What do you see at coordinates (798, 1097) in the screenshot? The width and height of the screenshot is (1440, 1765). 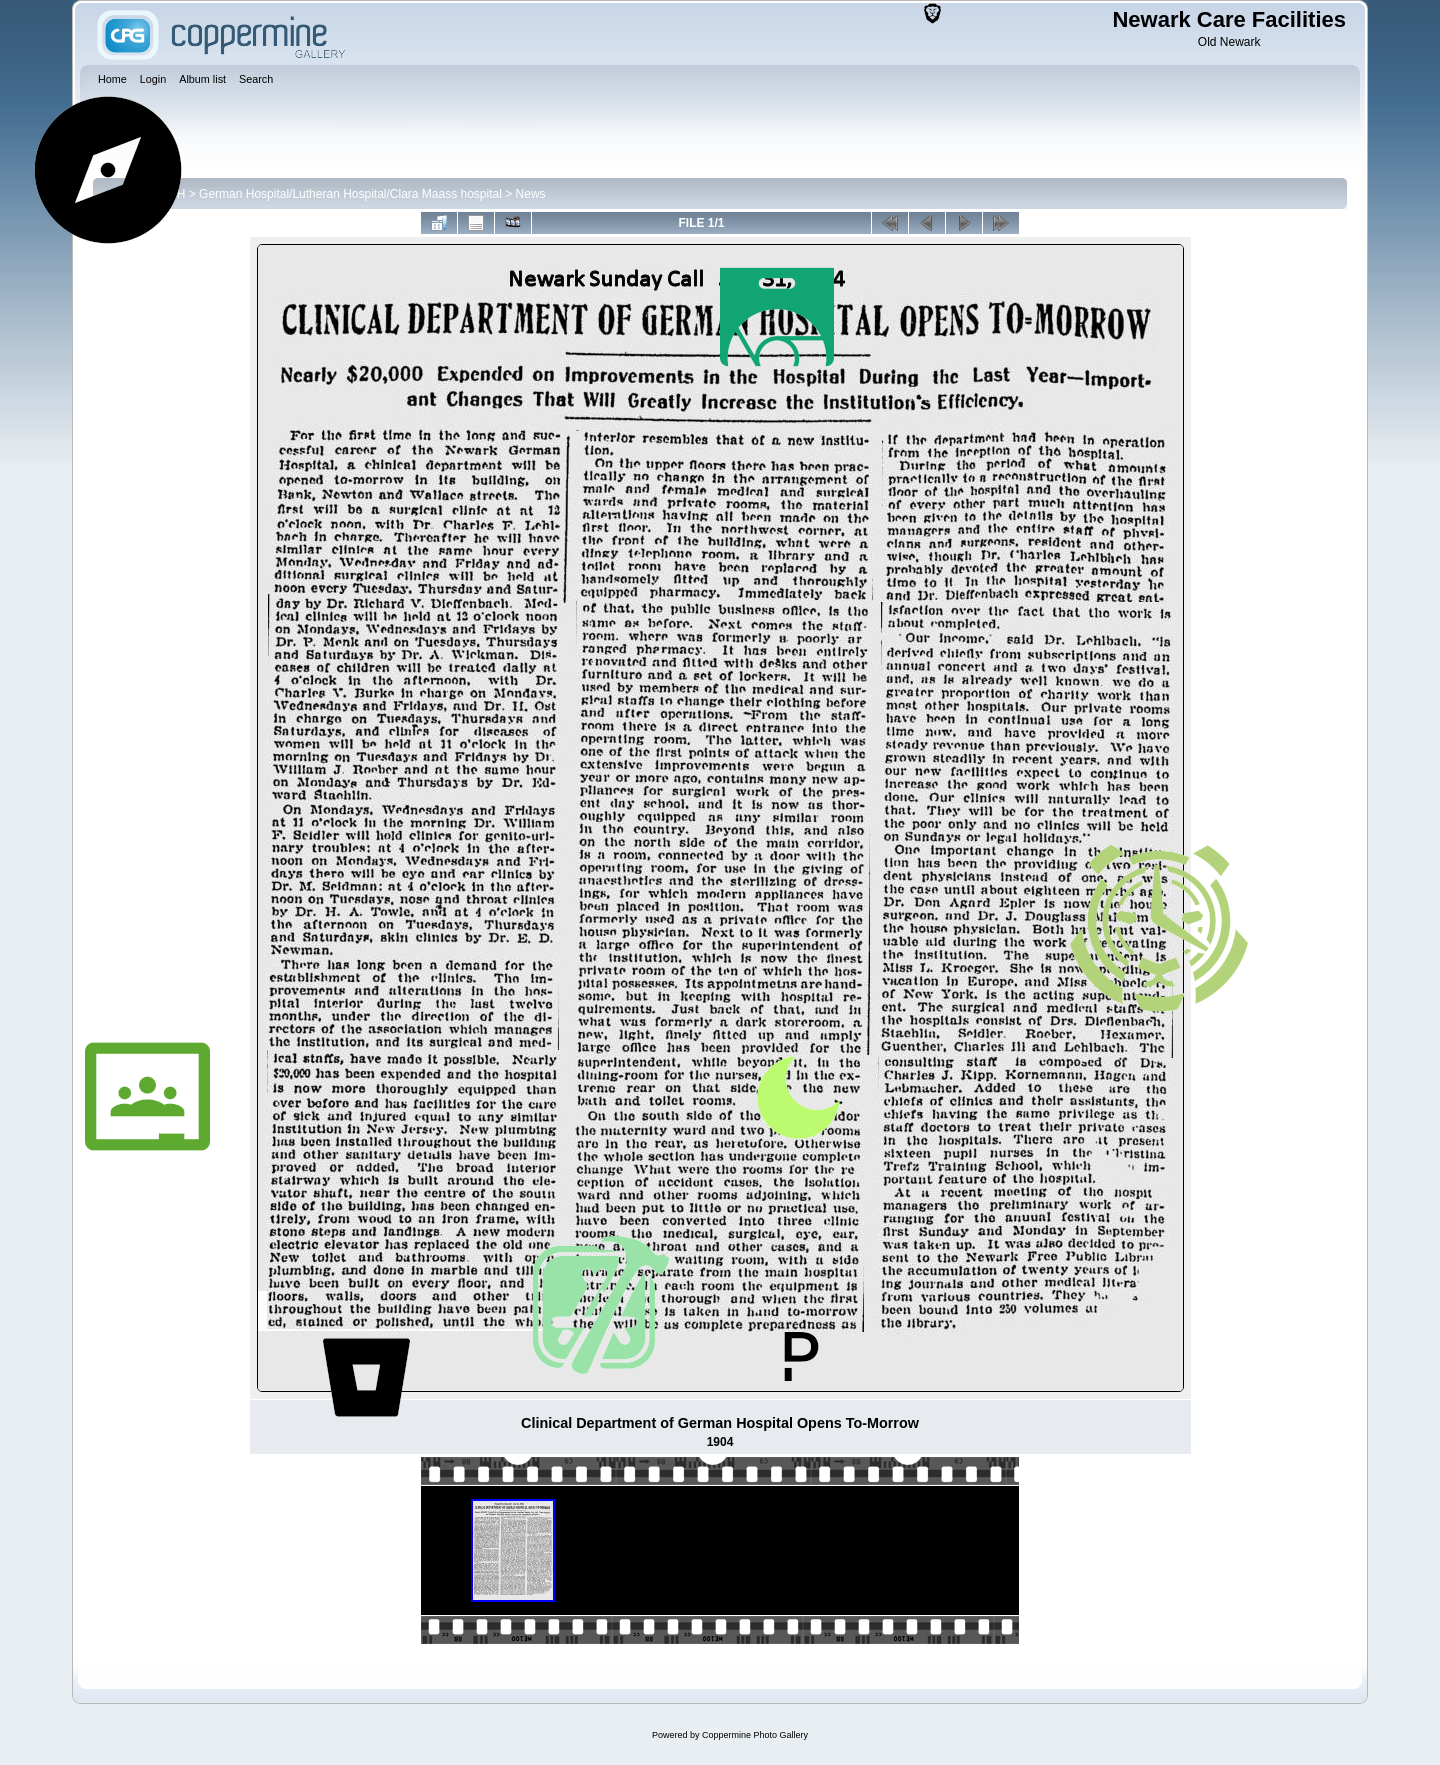 I see `toggle dark mode or night theme` at bounding box center [798, 1097].